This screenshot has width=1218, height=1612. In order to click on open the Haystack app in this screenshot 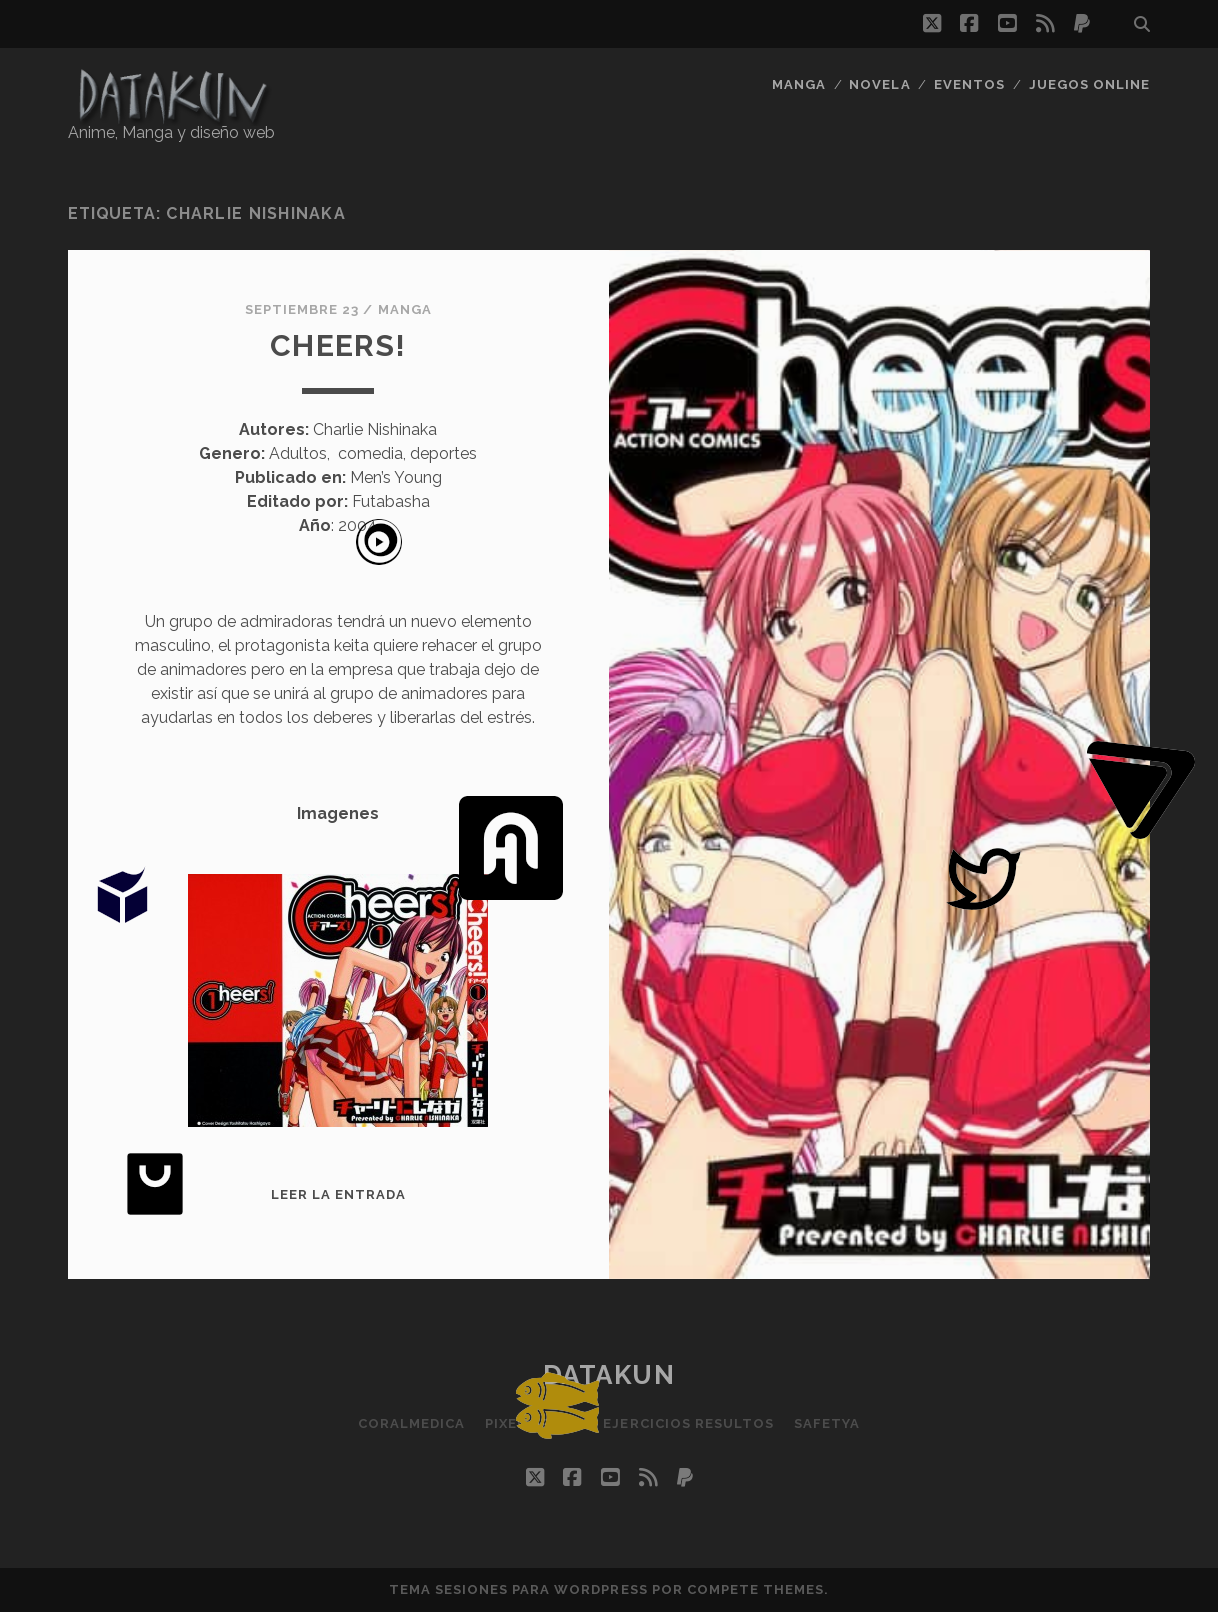, I will do `click(511, 848)`.